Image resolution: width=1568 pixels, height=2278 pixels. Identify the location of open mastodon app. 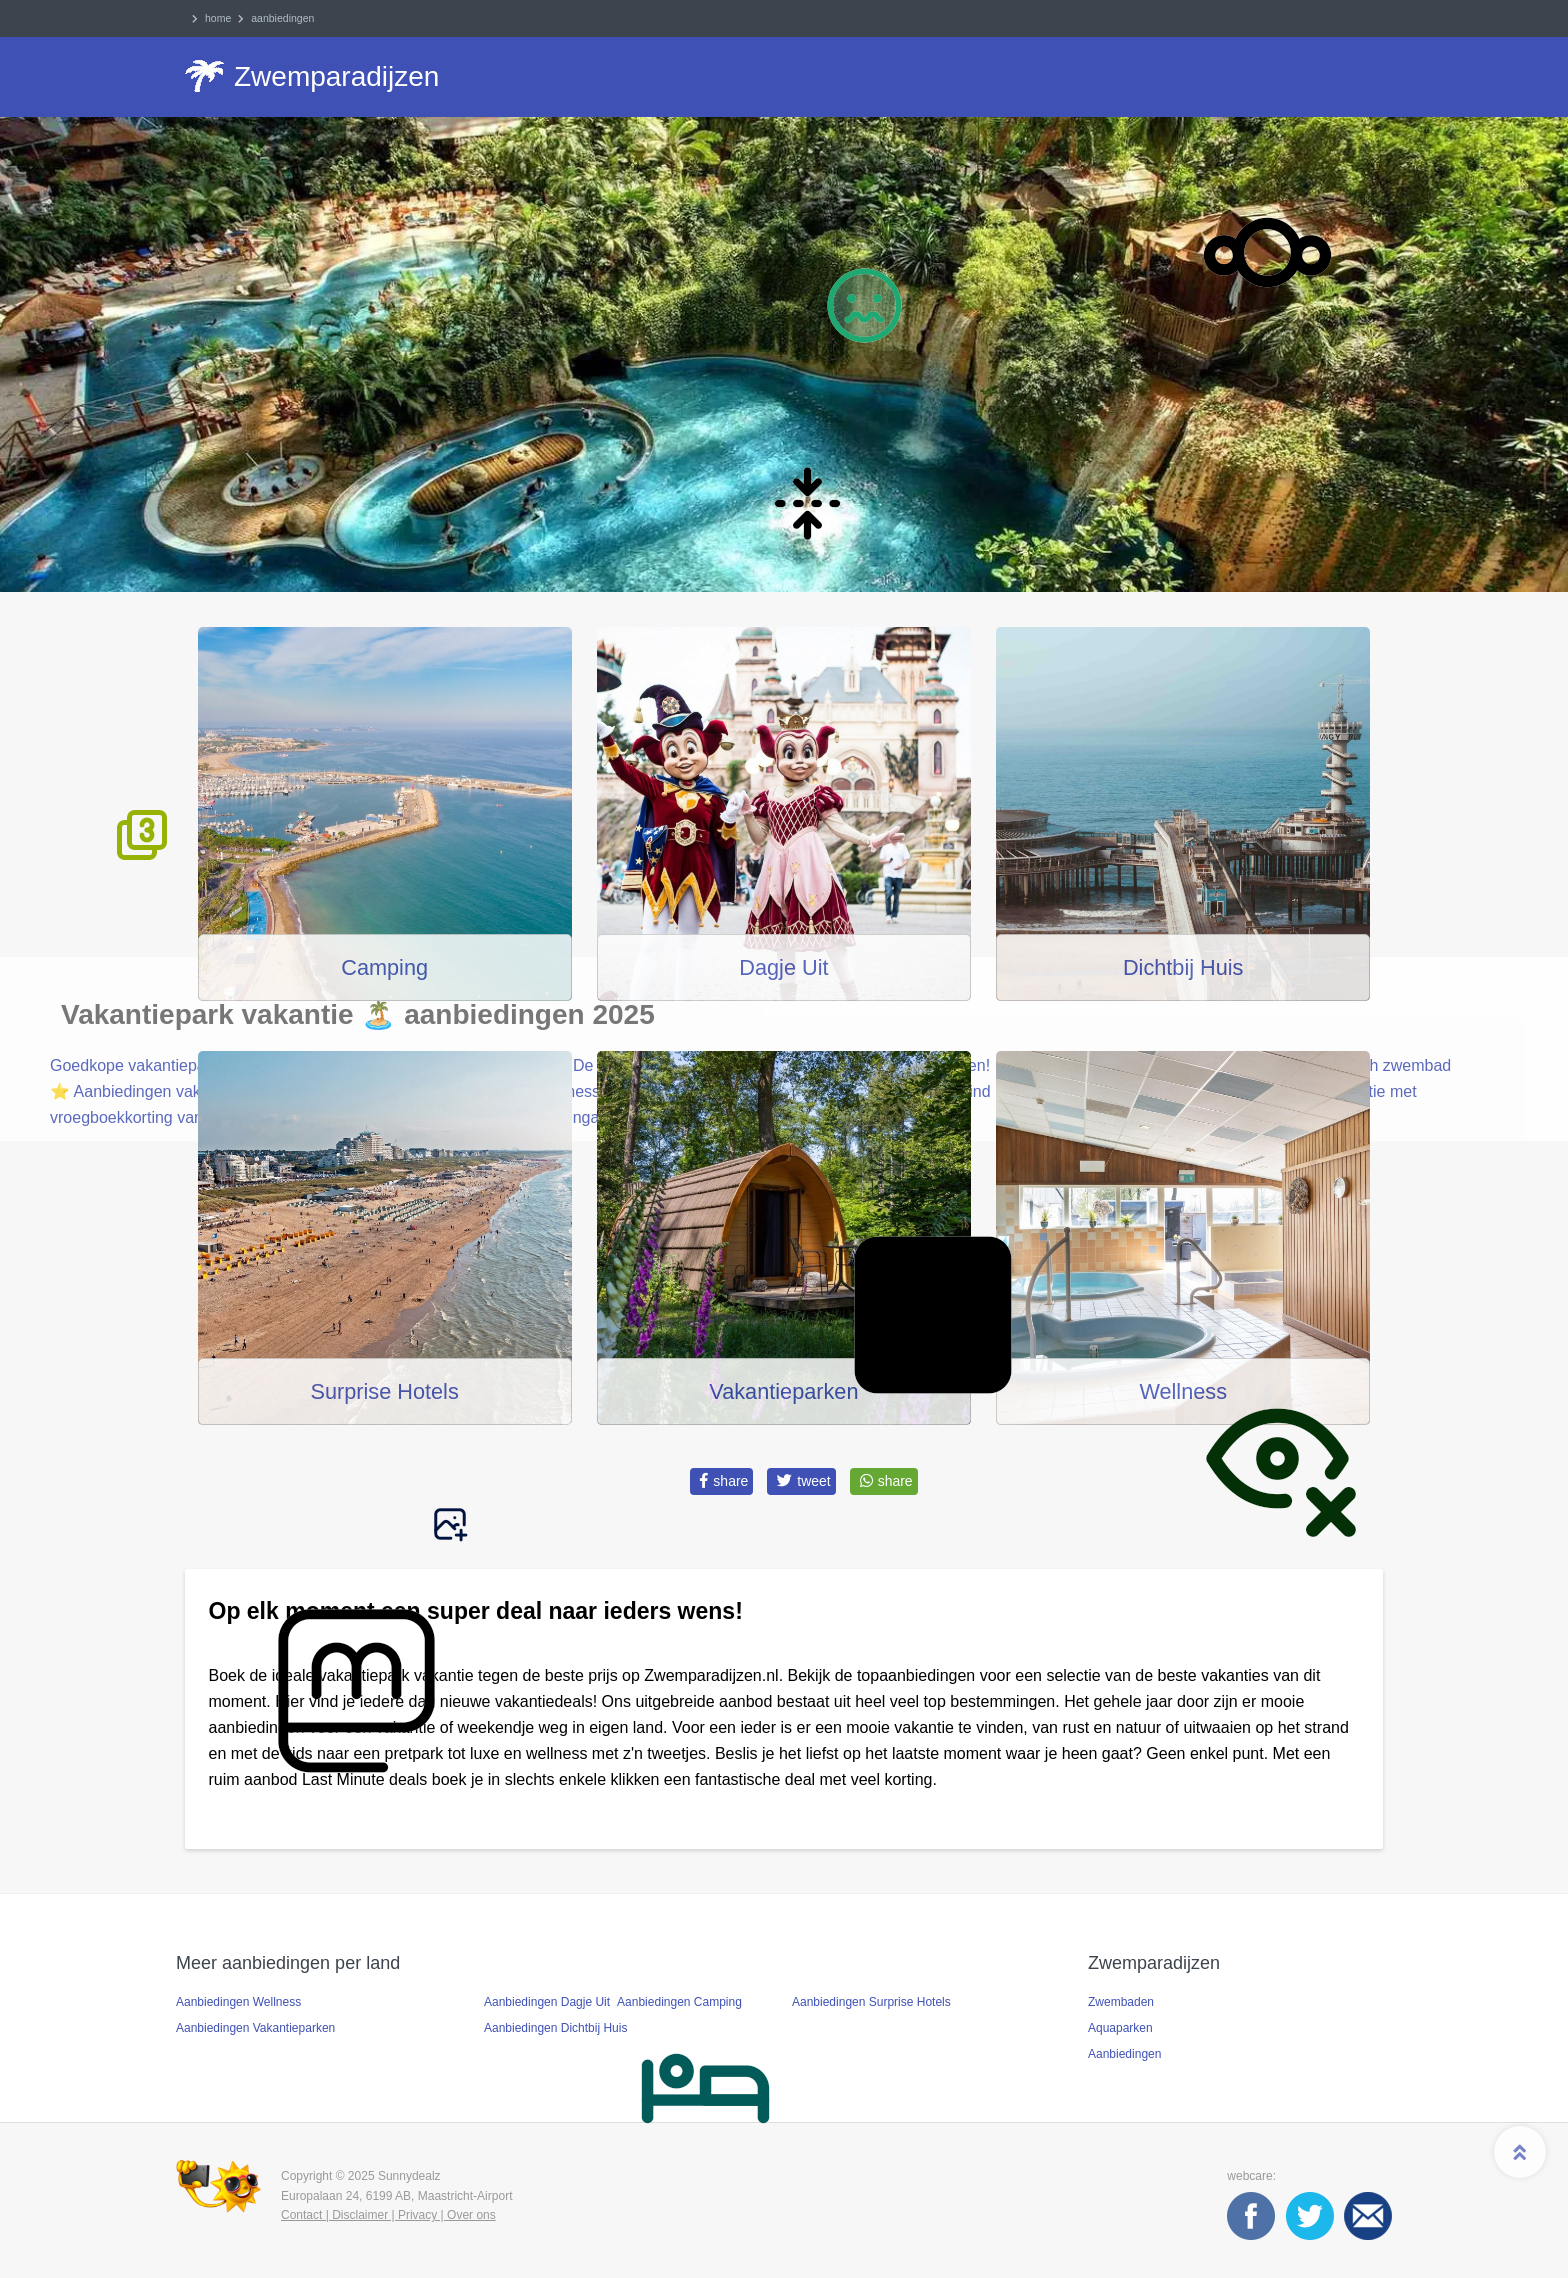
(356, 1687).